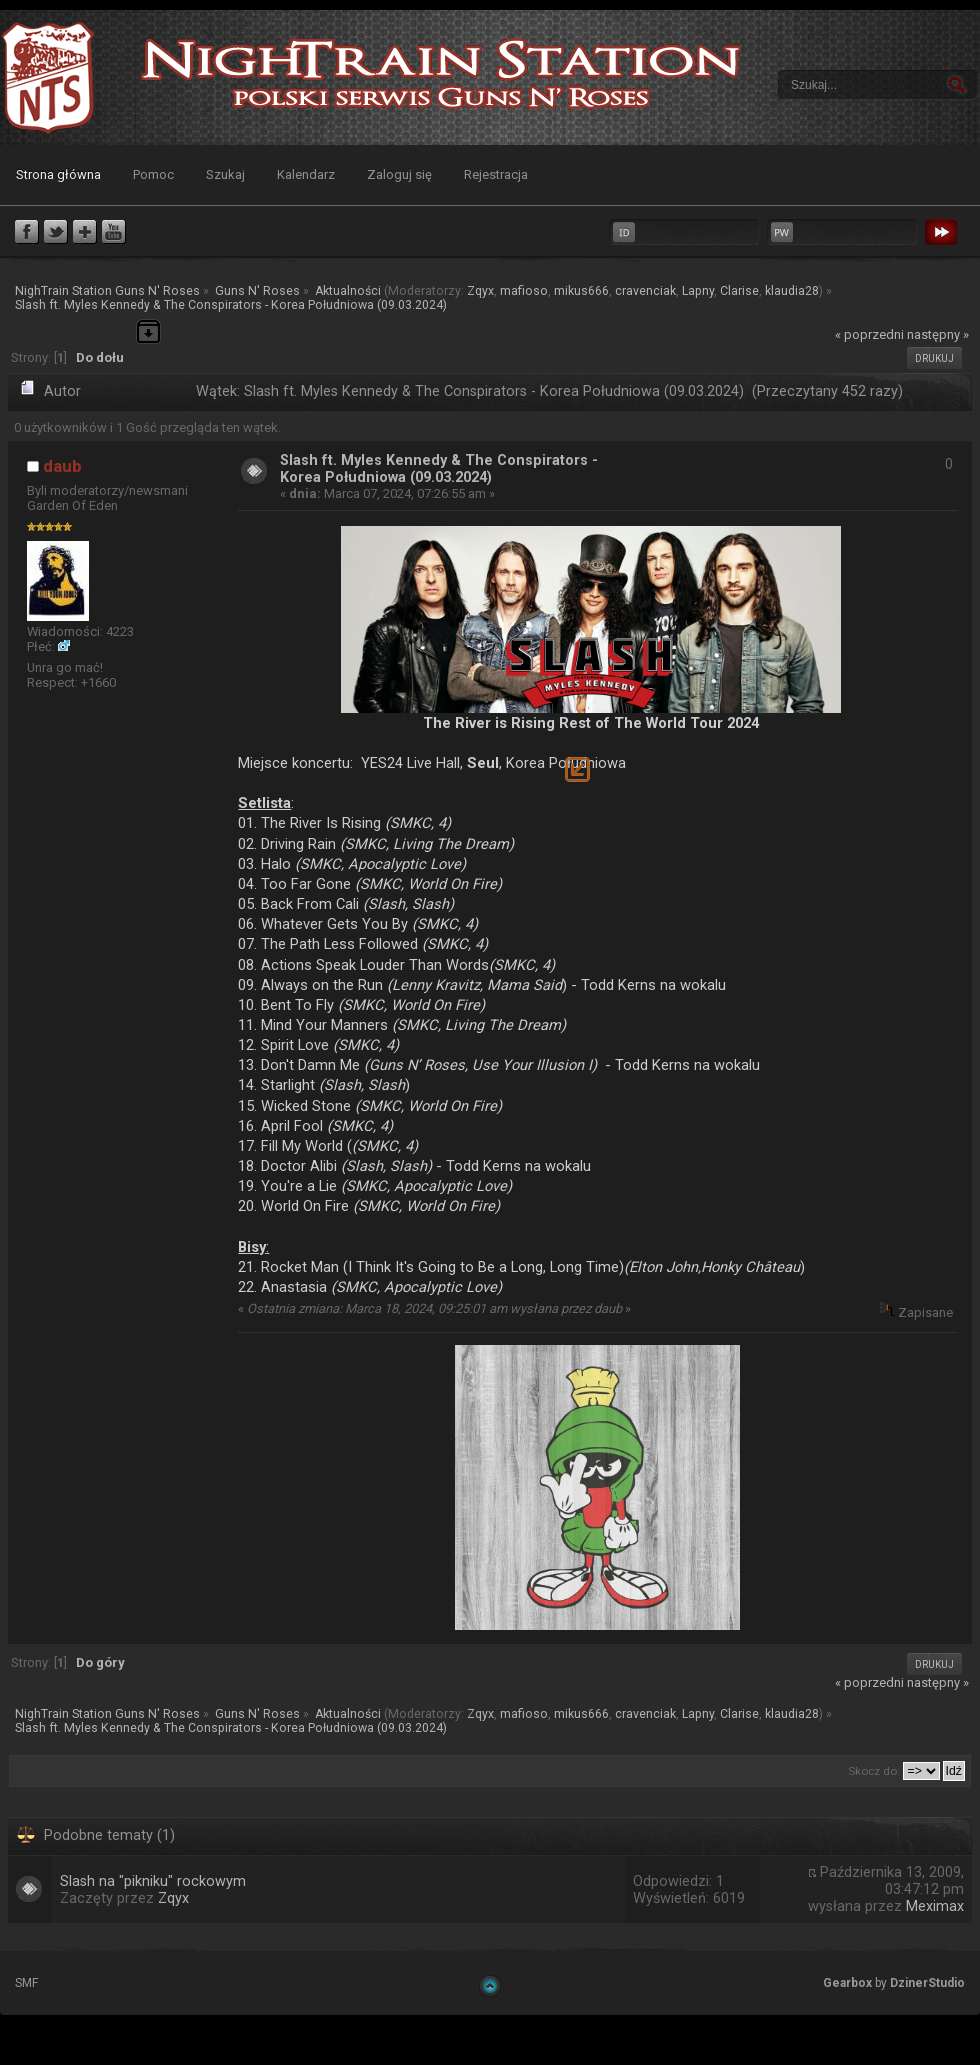  What do you see at coordinates (148, 331) in the screenshot?
I see `archive selected items` at bounding box center [148, 331].